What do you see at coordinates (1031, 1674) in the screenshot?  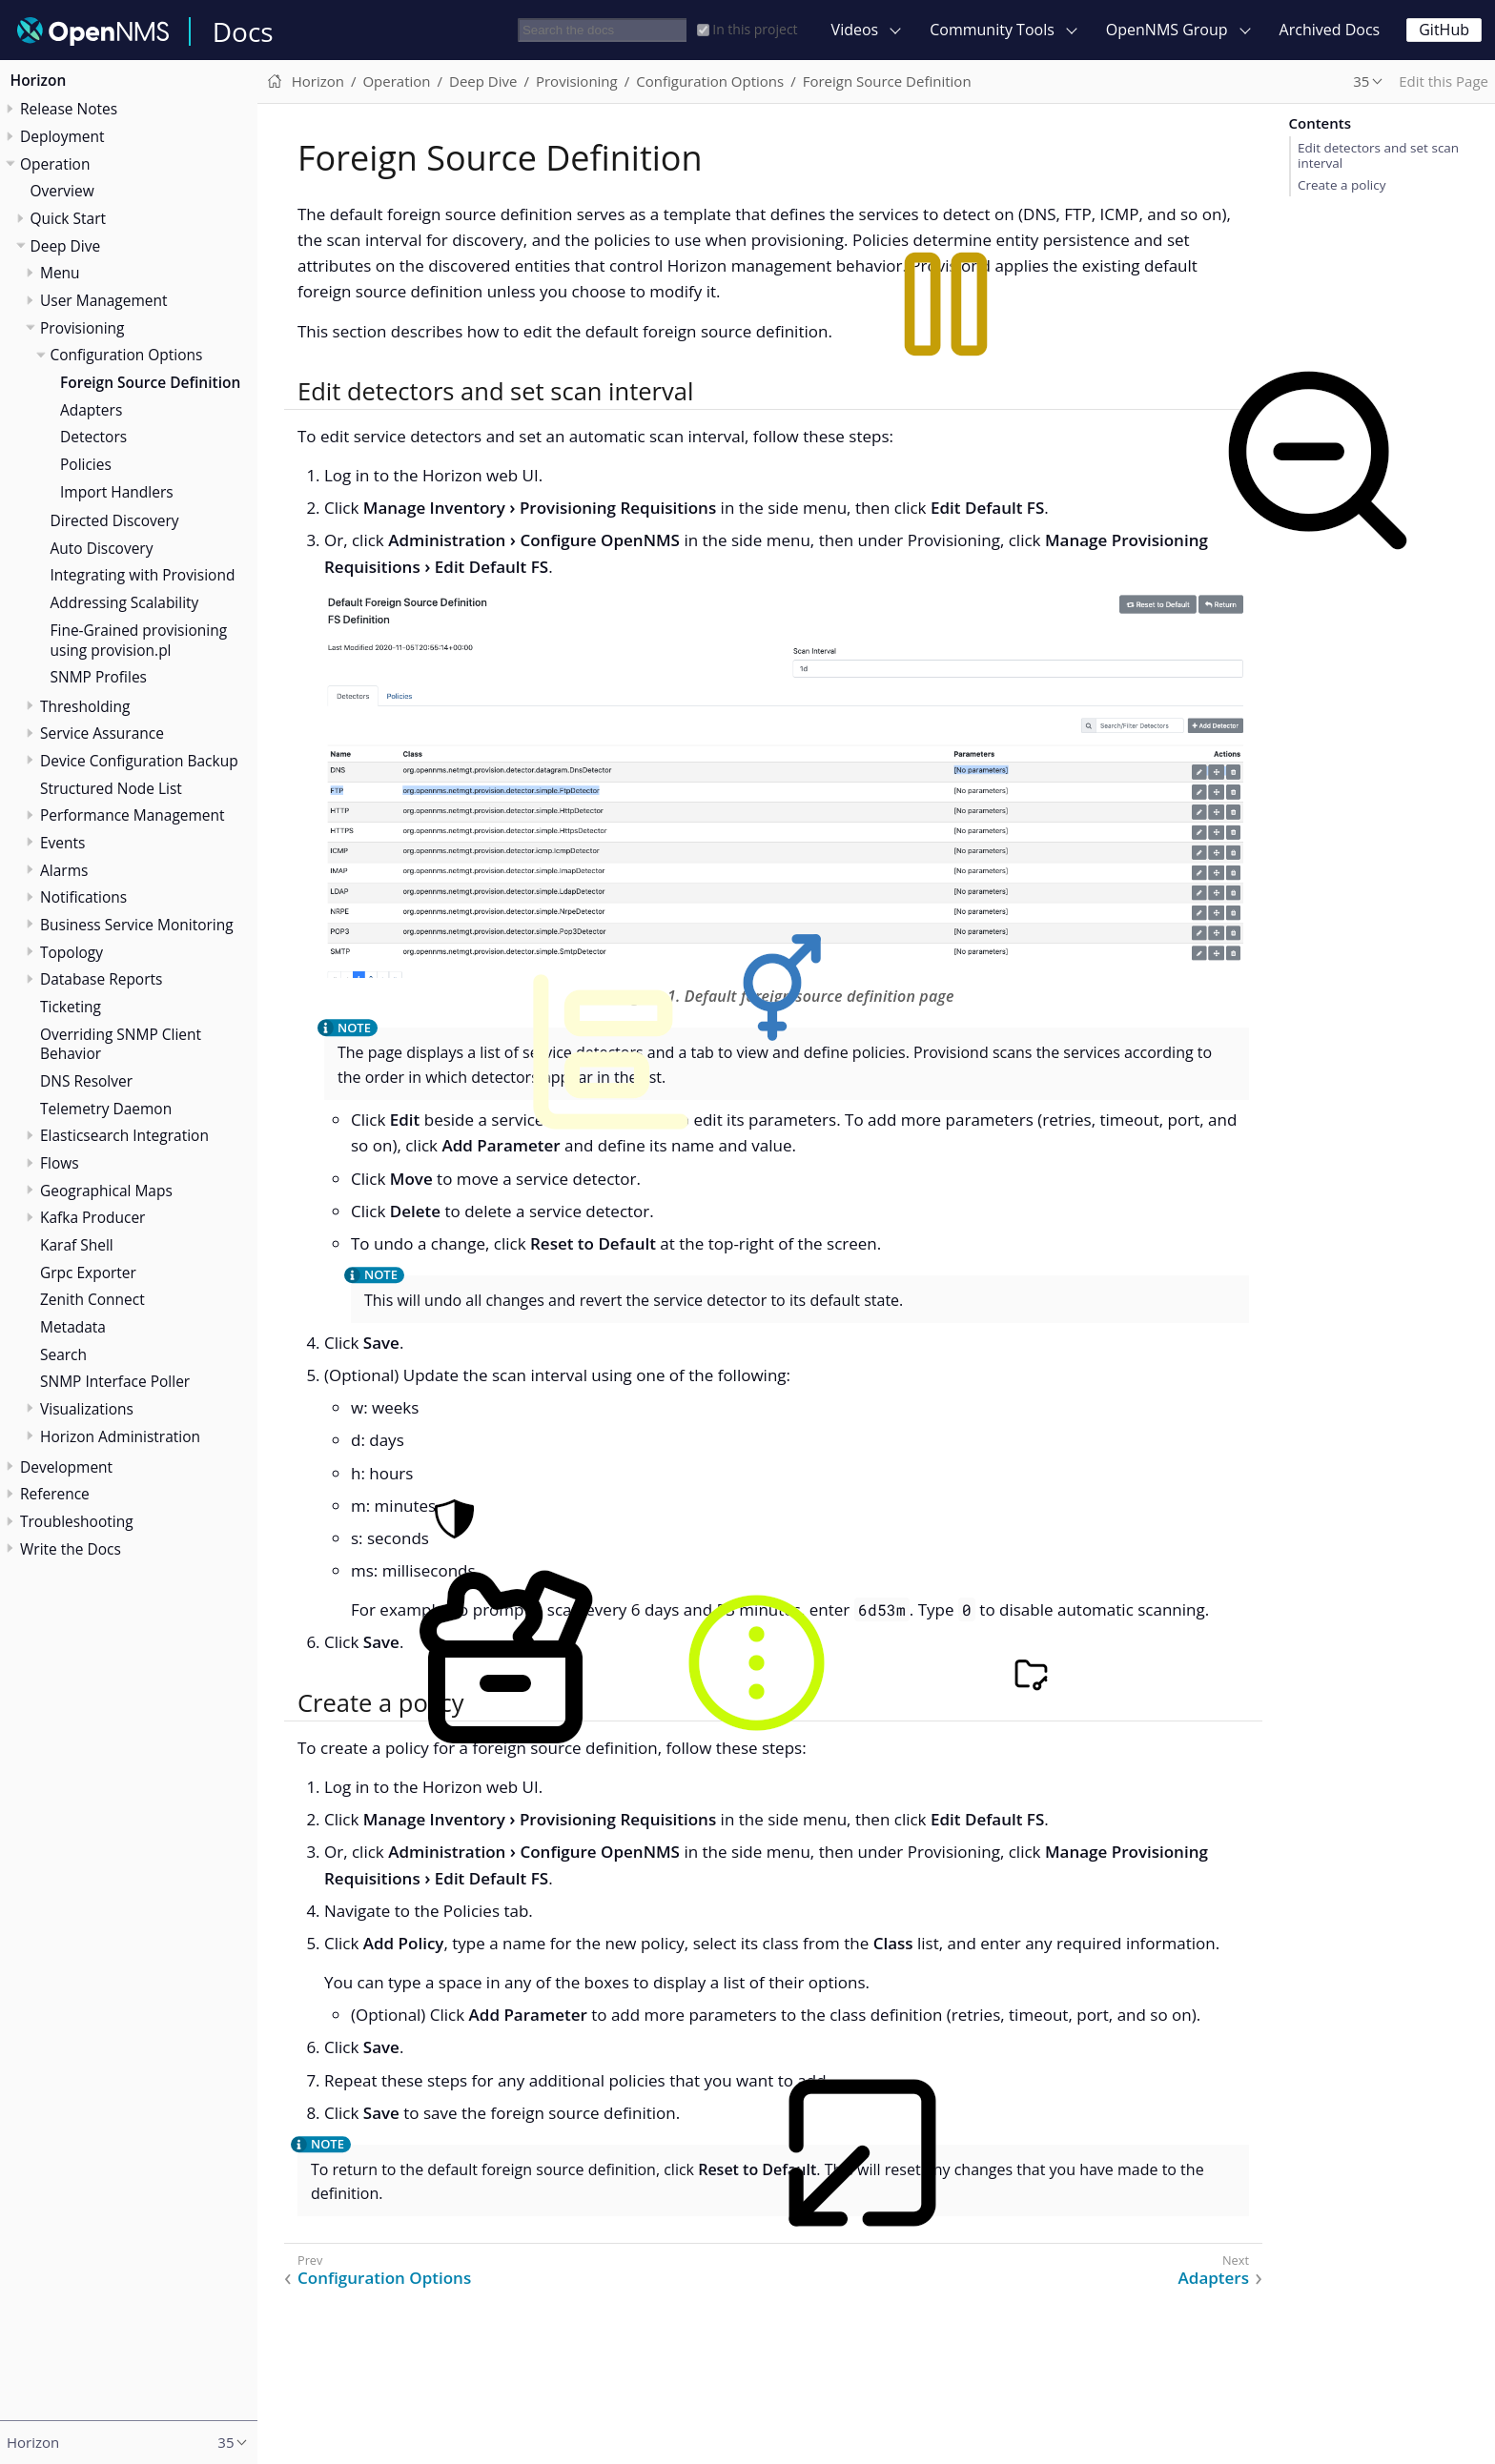 I see `access encrypted or password-protected folder` at bounding box center [1031, 1674].